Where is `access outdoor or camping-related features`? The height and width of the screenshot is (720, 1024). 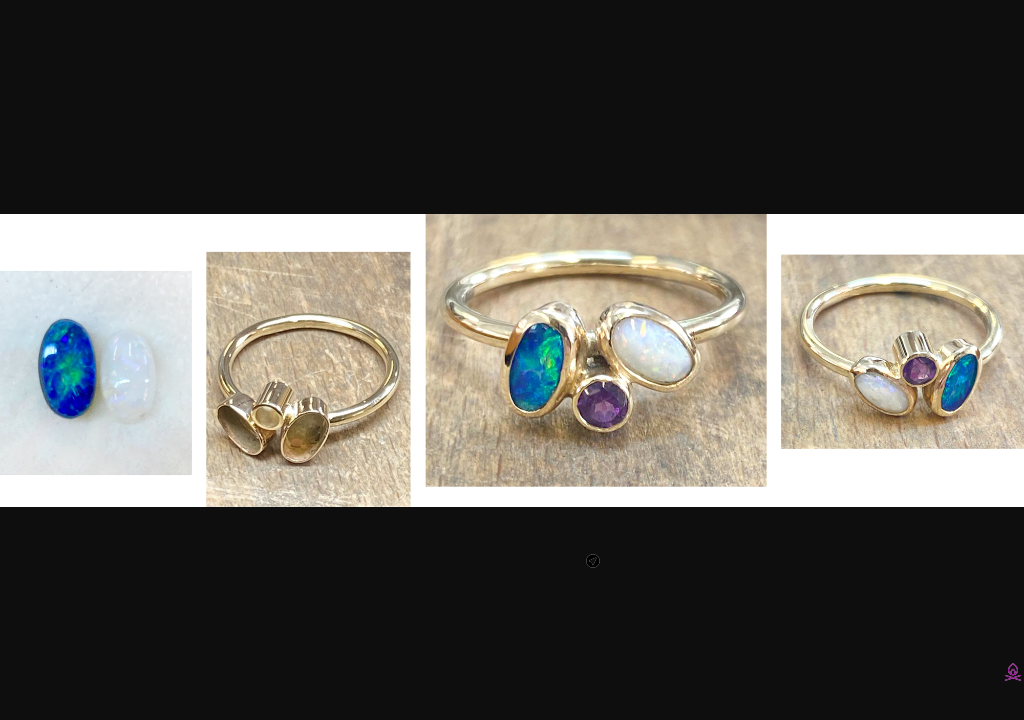 access outdoor or camping-related features is located at coordinates (1013, 672).